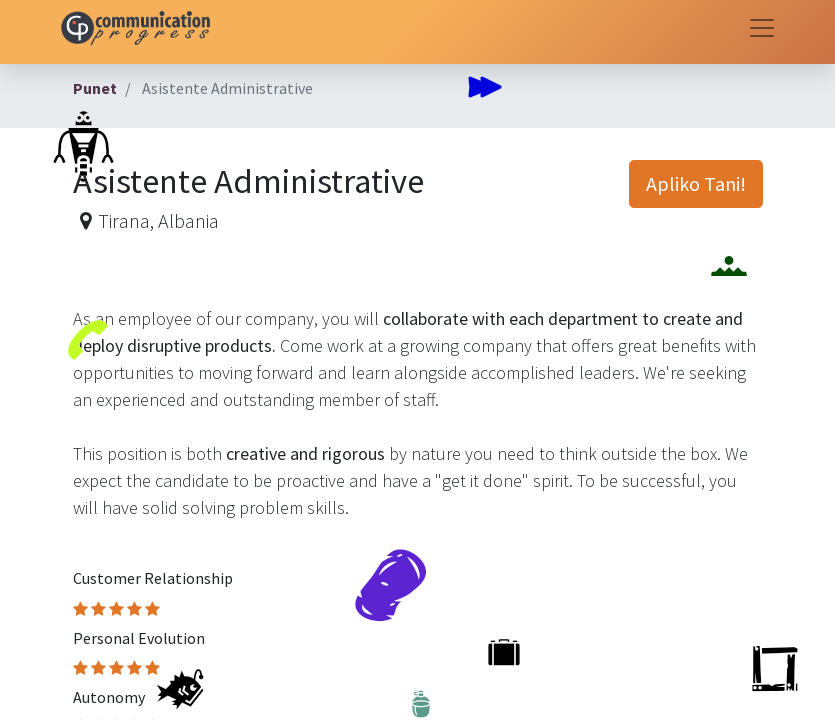 Image resolution: width=835 pixels, height=720 pixels. Describe the element at coordinates (421, 704) in the screenshot. I see `view water or hydration inventory item` at that location.